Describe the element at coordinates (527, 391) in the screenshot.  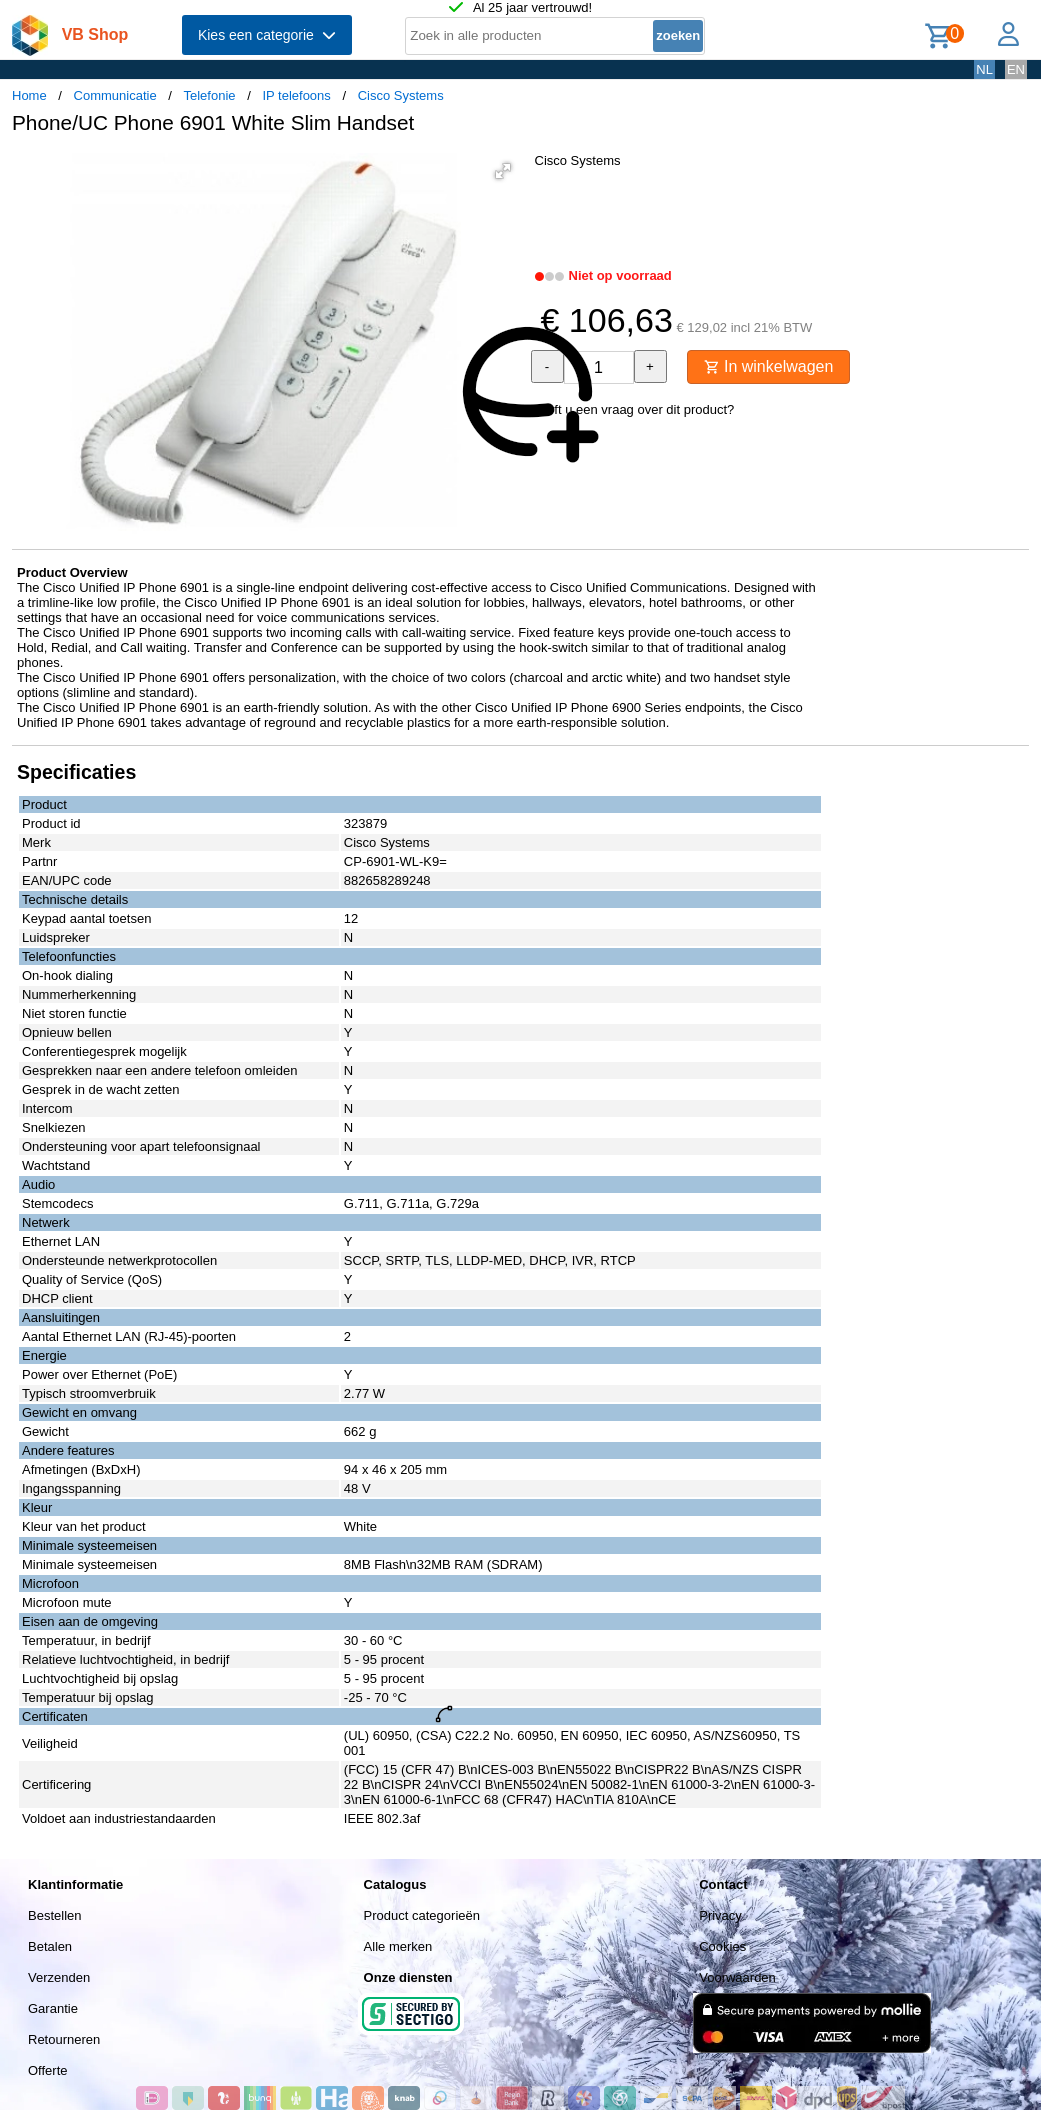
I see `add a new globe or world location` at that location.